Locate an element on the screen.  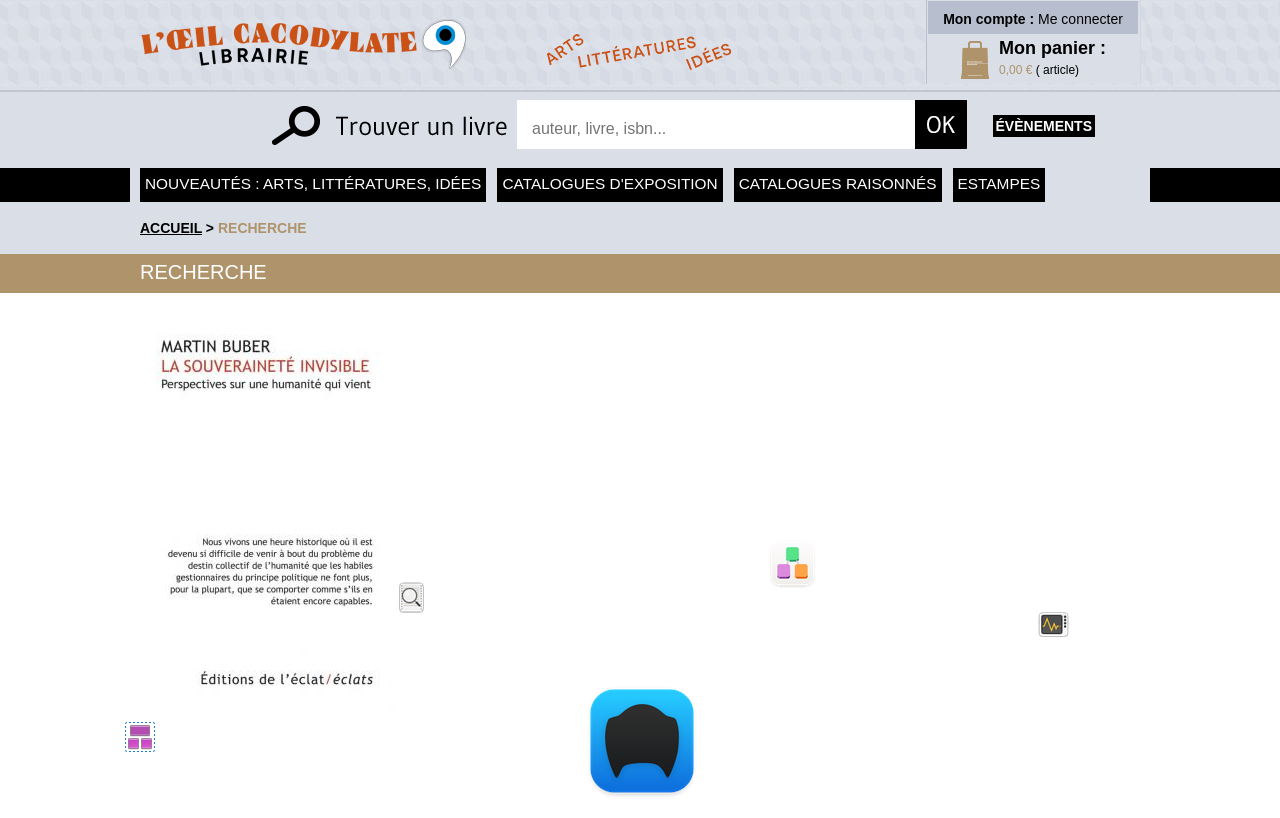
open system log viewer is located at coordinates (411, 597).